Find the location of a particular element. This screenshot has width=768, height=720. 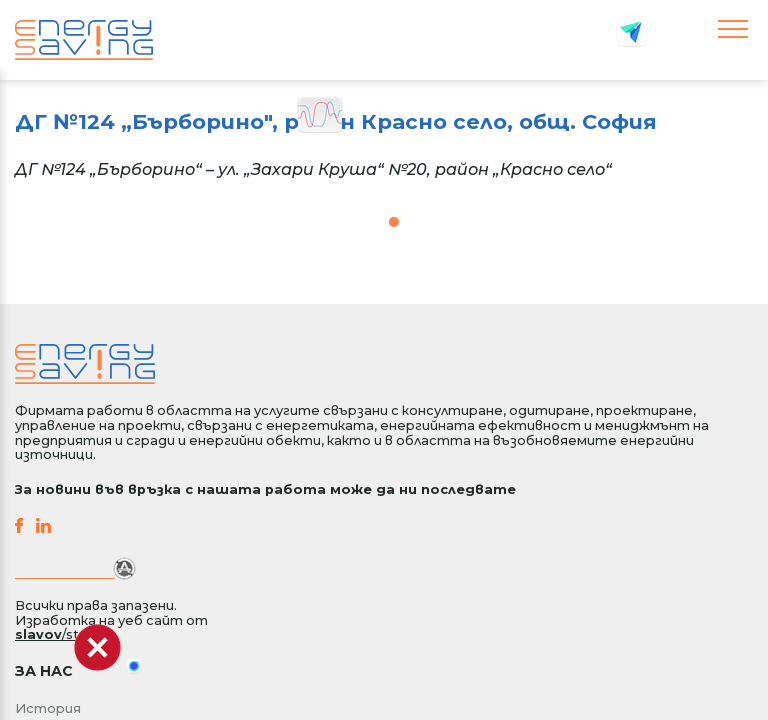

open power statistics app is located at coordinates (320, 115).